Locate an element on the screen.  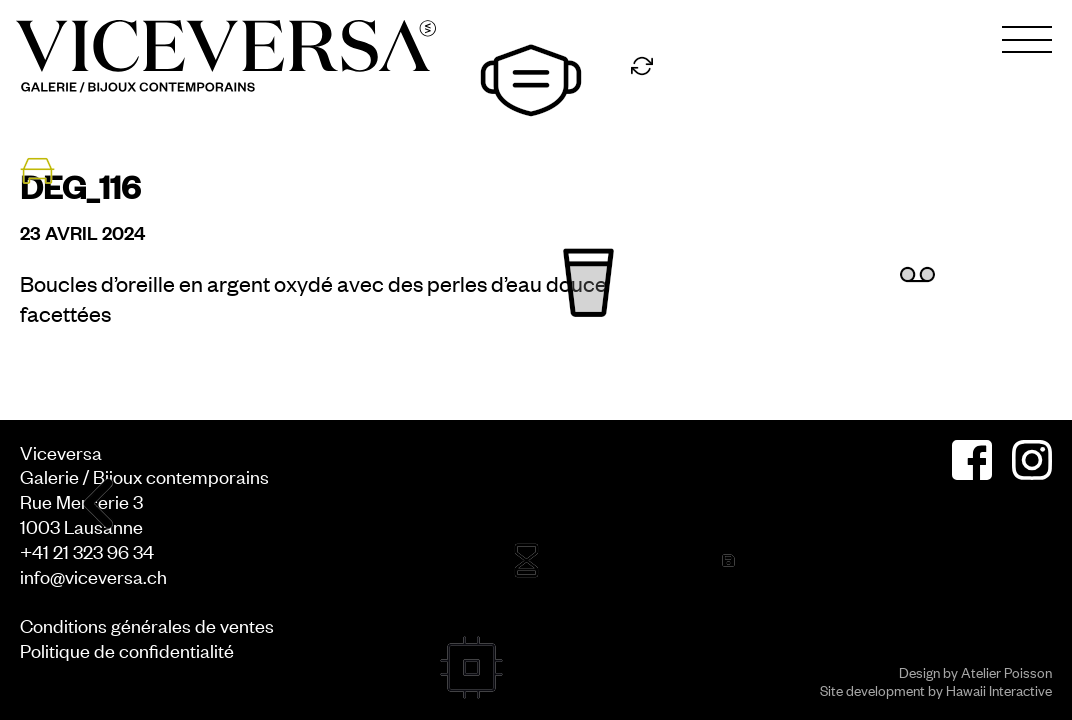
indicates face mask required or health safety guidelines is located at coordinates (531, 82).